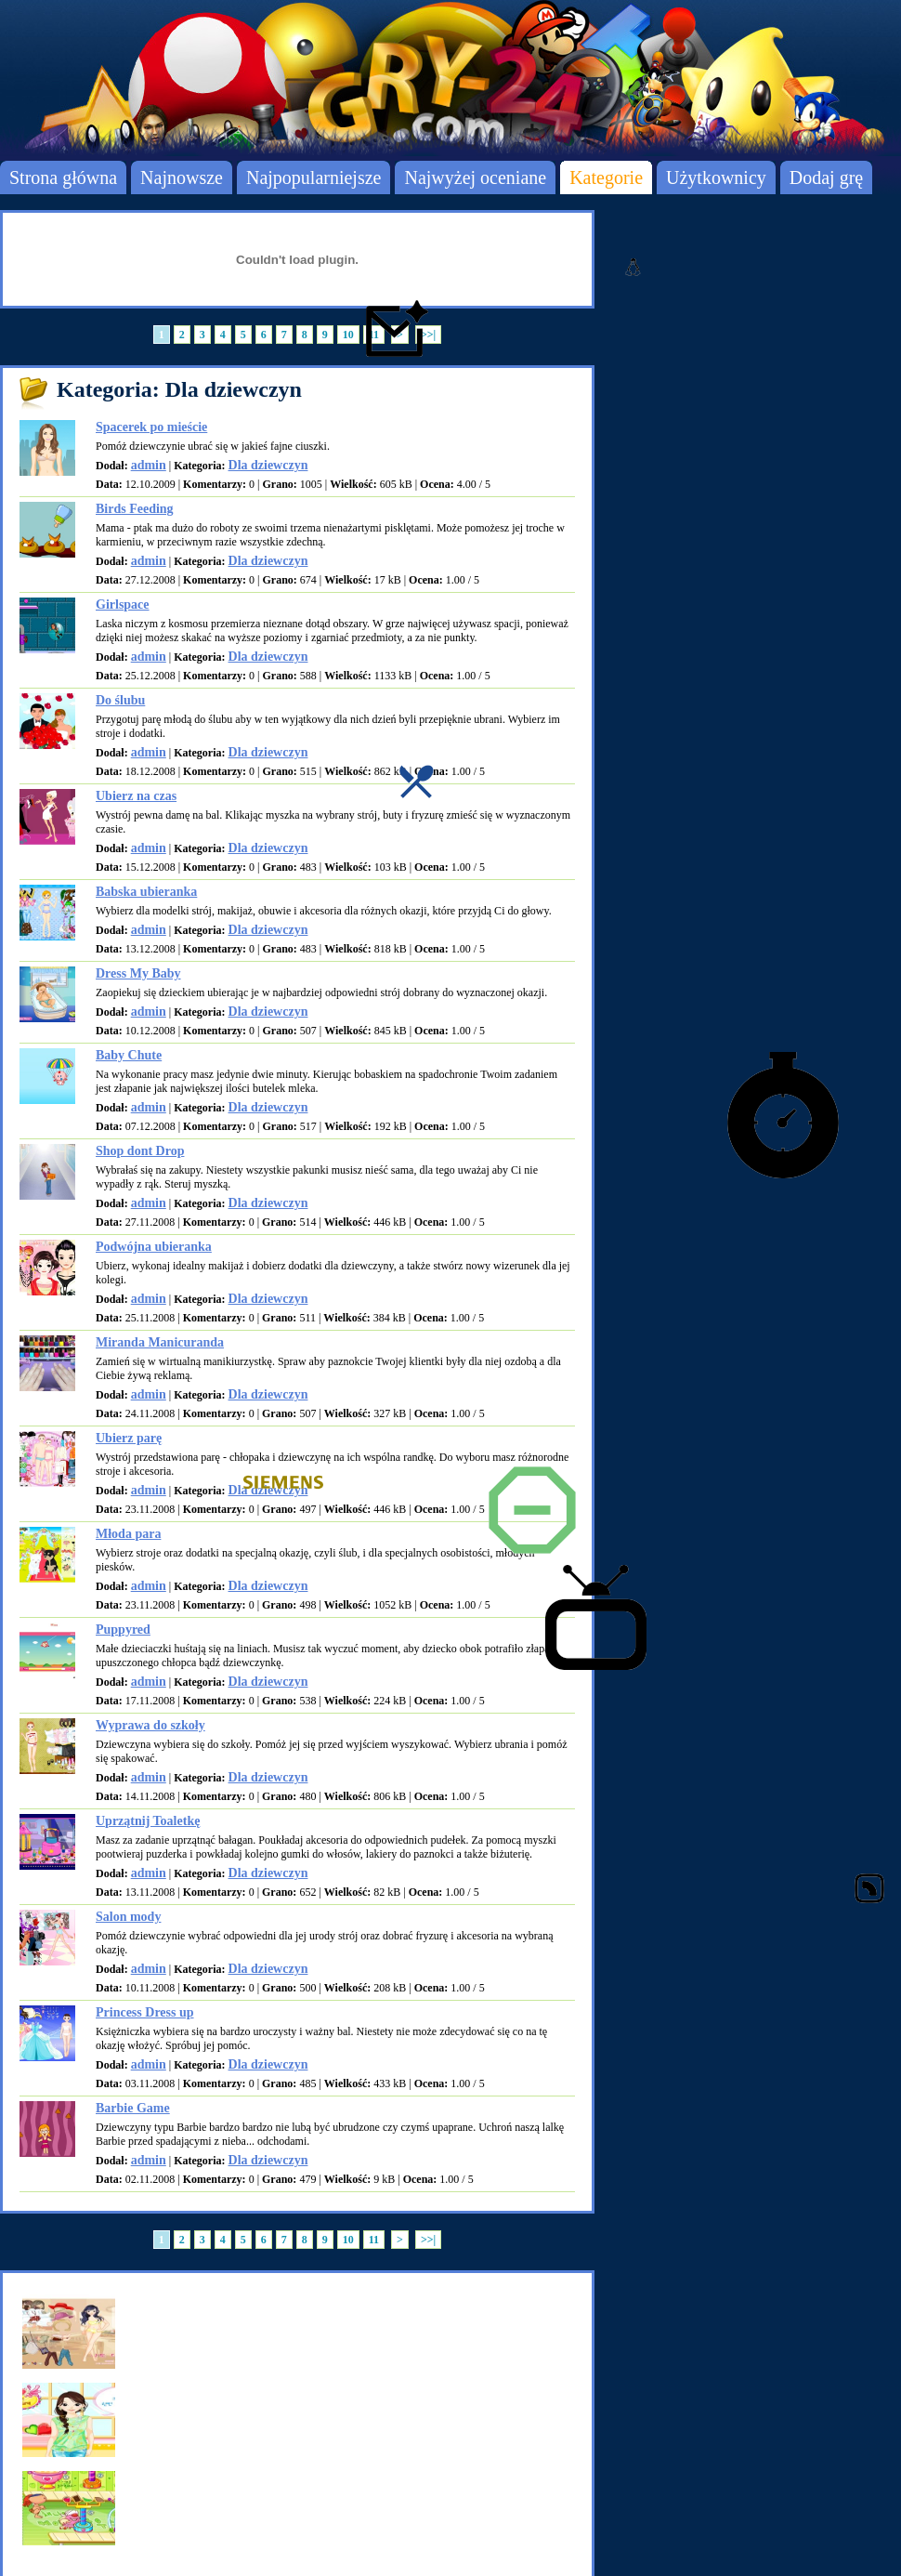 Image resolution: width=901 pixels, height=2576 pixels. I want to click on find nearby restaurants, so click(416, 781).